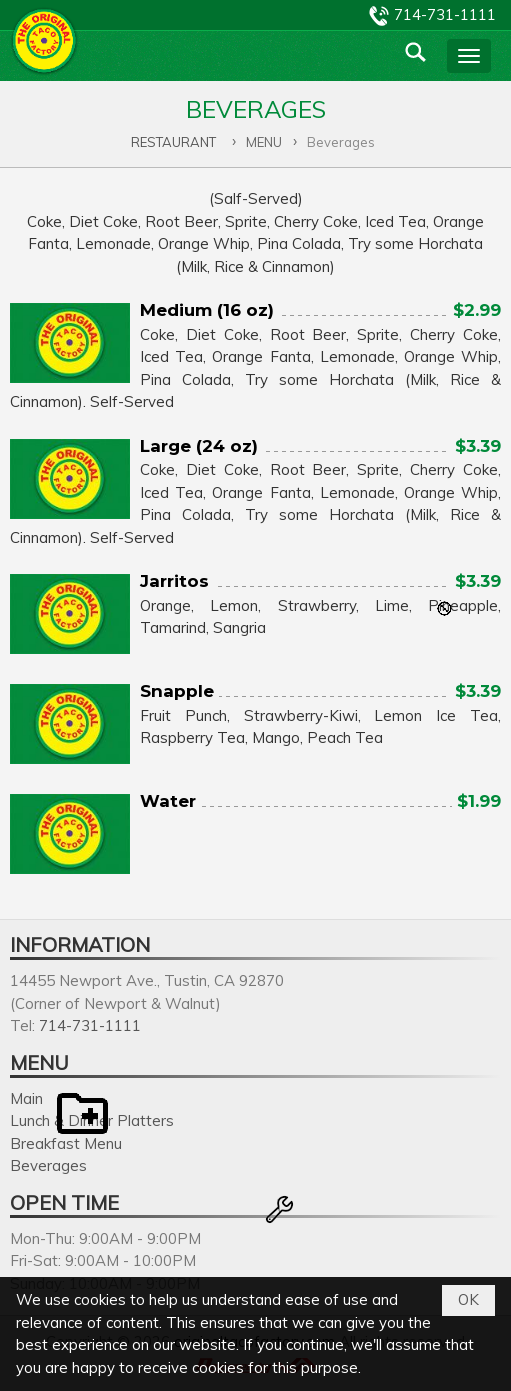  What do you see at coordinates (279, 1209) in the screenshot?
I see `access settings or configuration options` at bounding box center [279, 1209].